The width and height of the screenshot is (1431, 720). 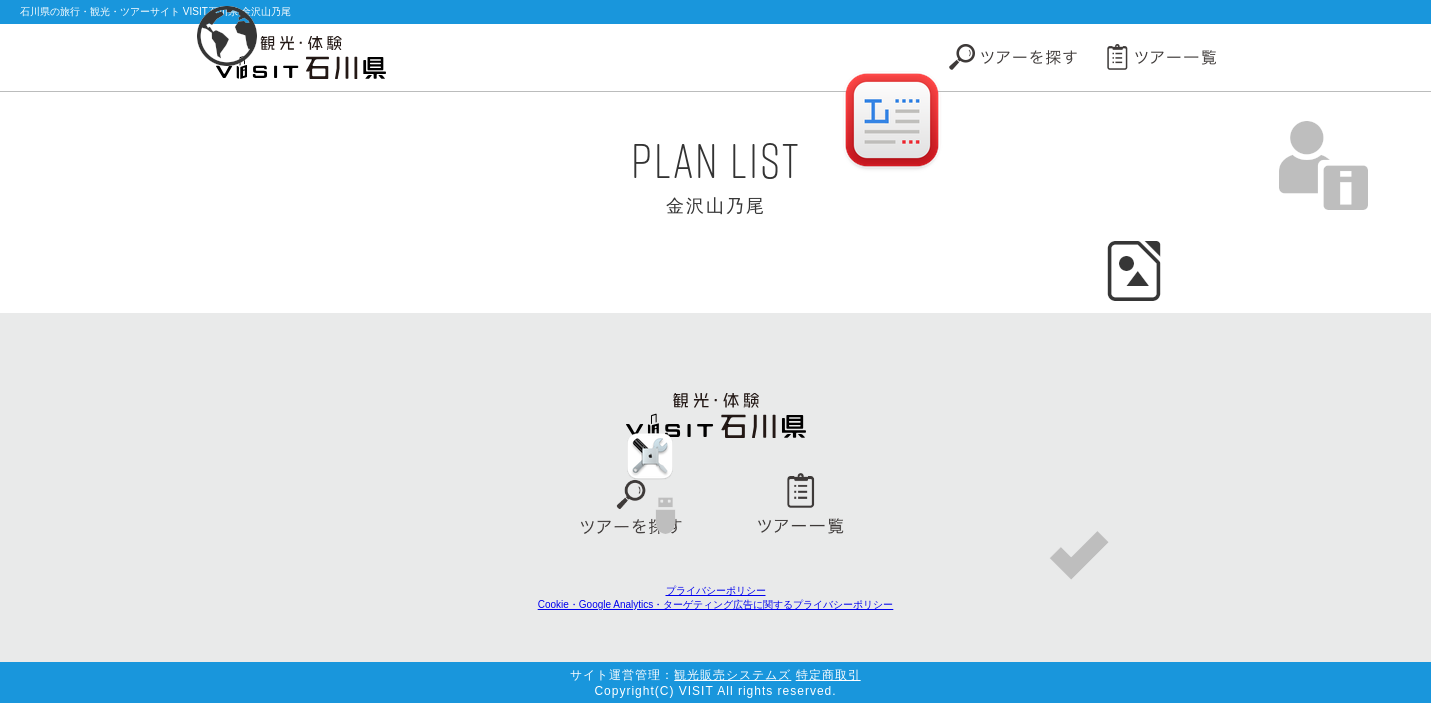 What do you see at coordinates (892, 120) in the screenshot?
I see `open Lorem placeholder text generator app` at bounding box center [892, 120].